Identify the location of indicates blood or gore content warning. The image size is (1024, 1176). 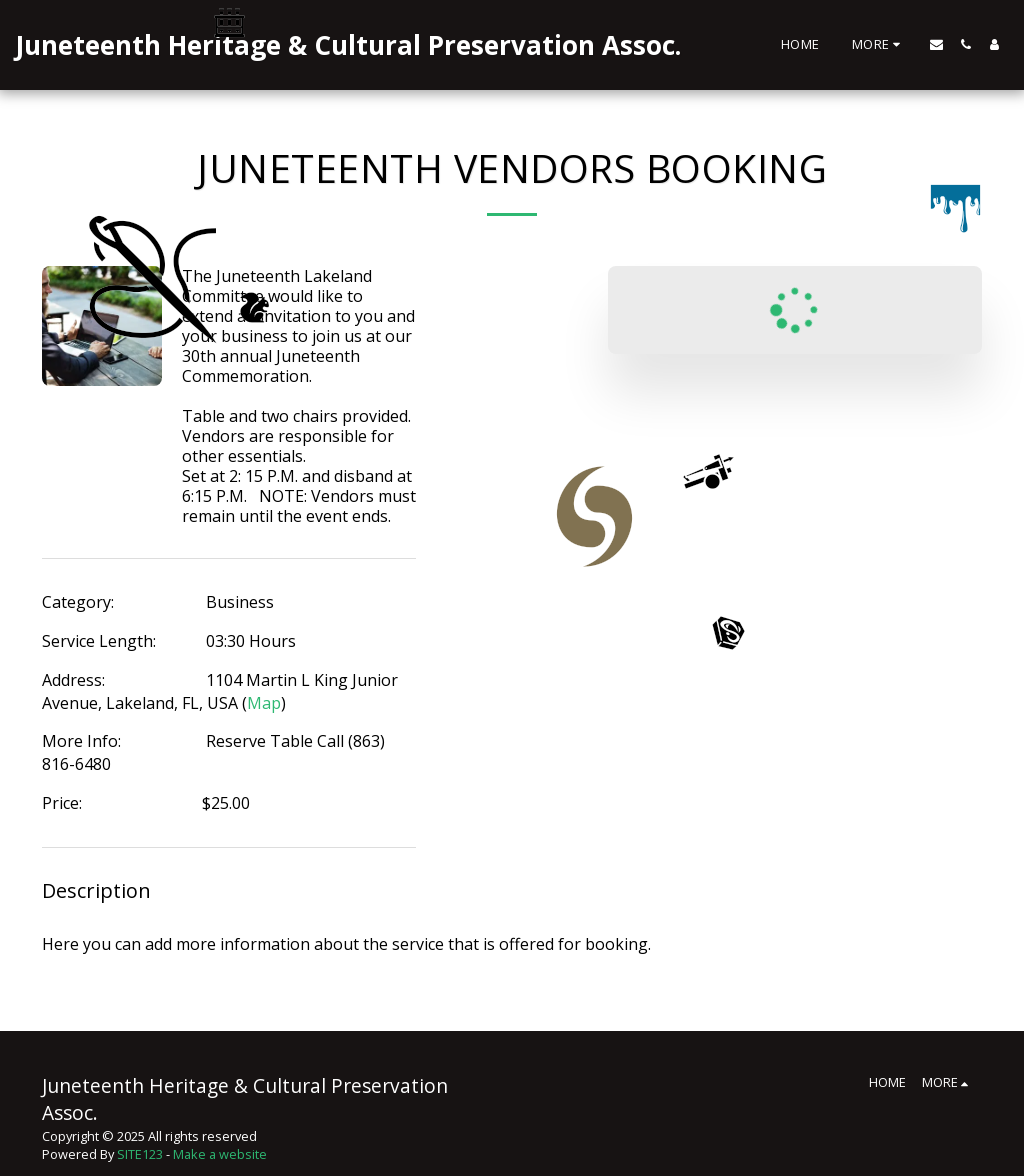
(955, 209).